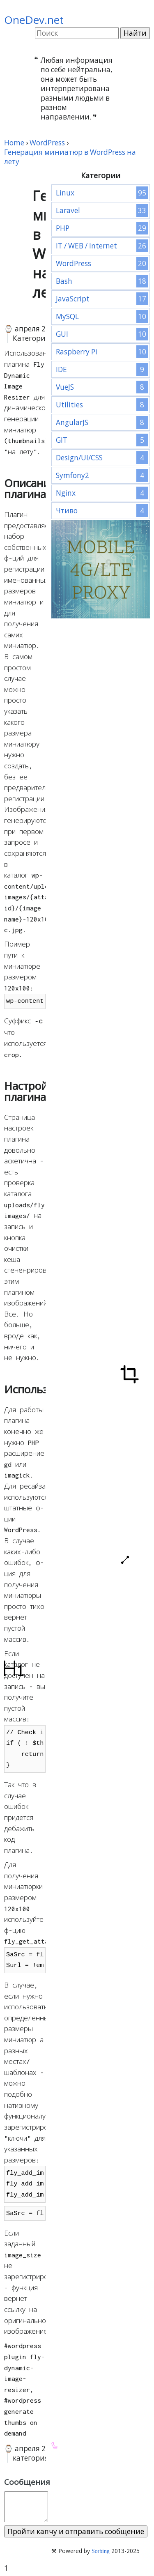 The width and height of the screenshot is (154, 2576). What do you see at coordinates (125, 1560) in the screenshot?
I see `draw a line between two points` at bounding box center [125, 1560].